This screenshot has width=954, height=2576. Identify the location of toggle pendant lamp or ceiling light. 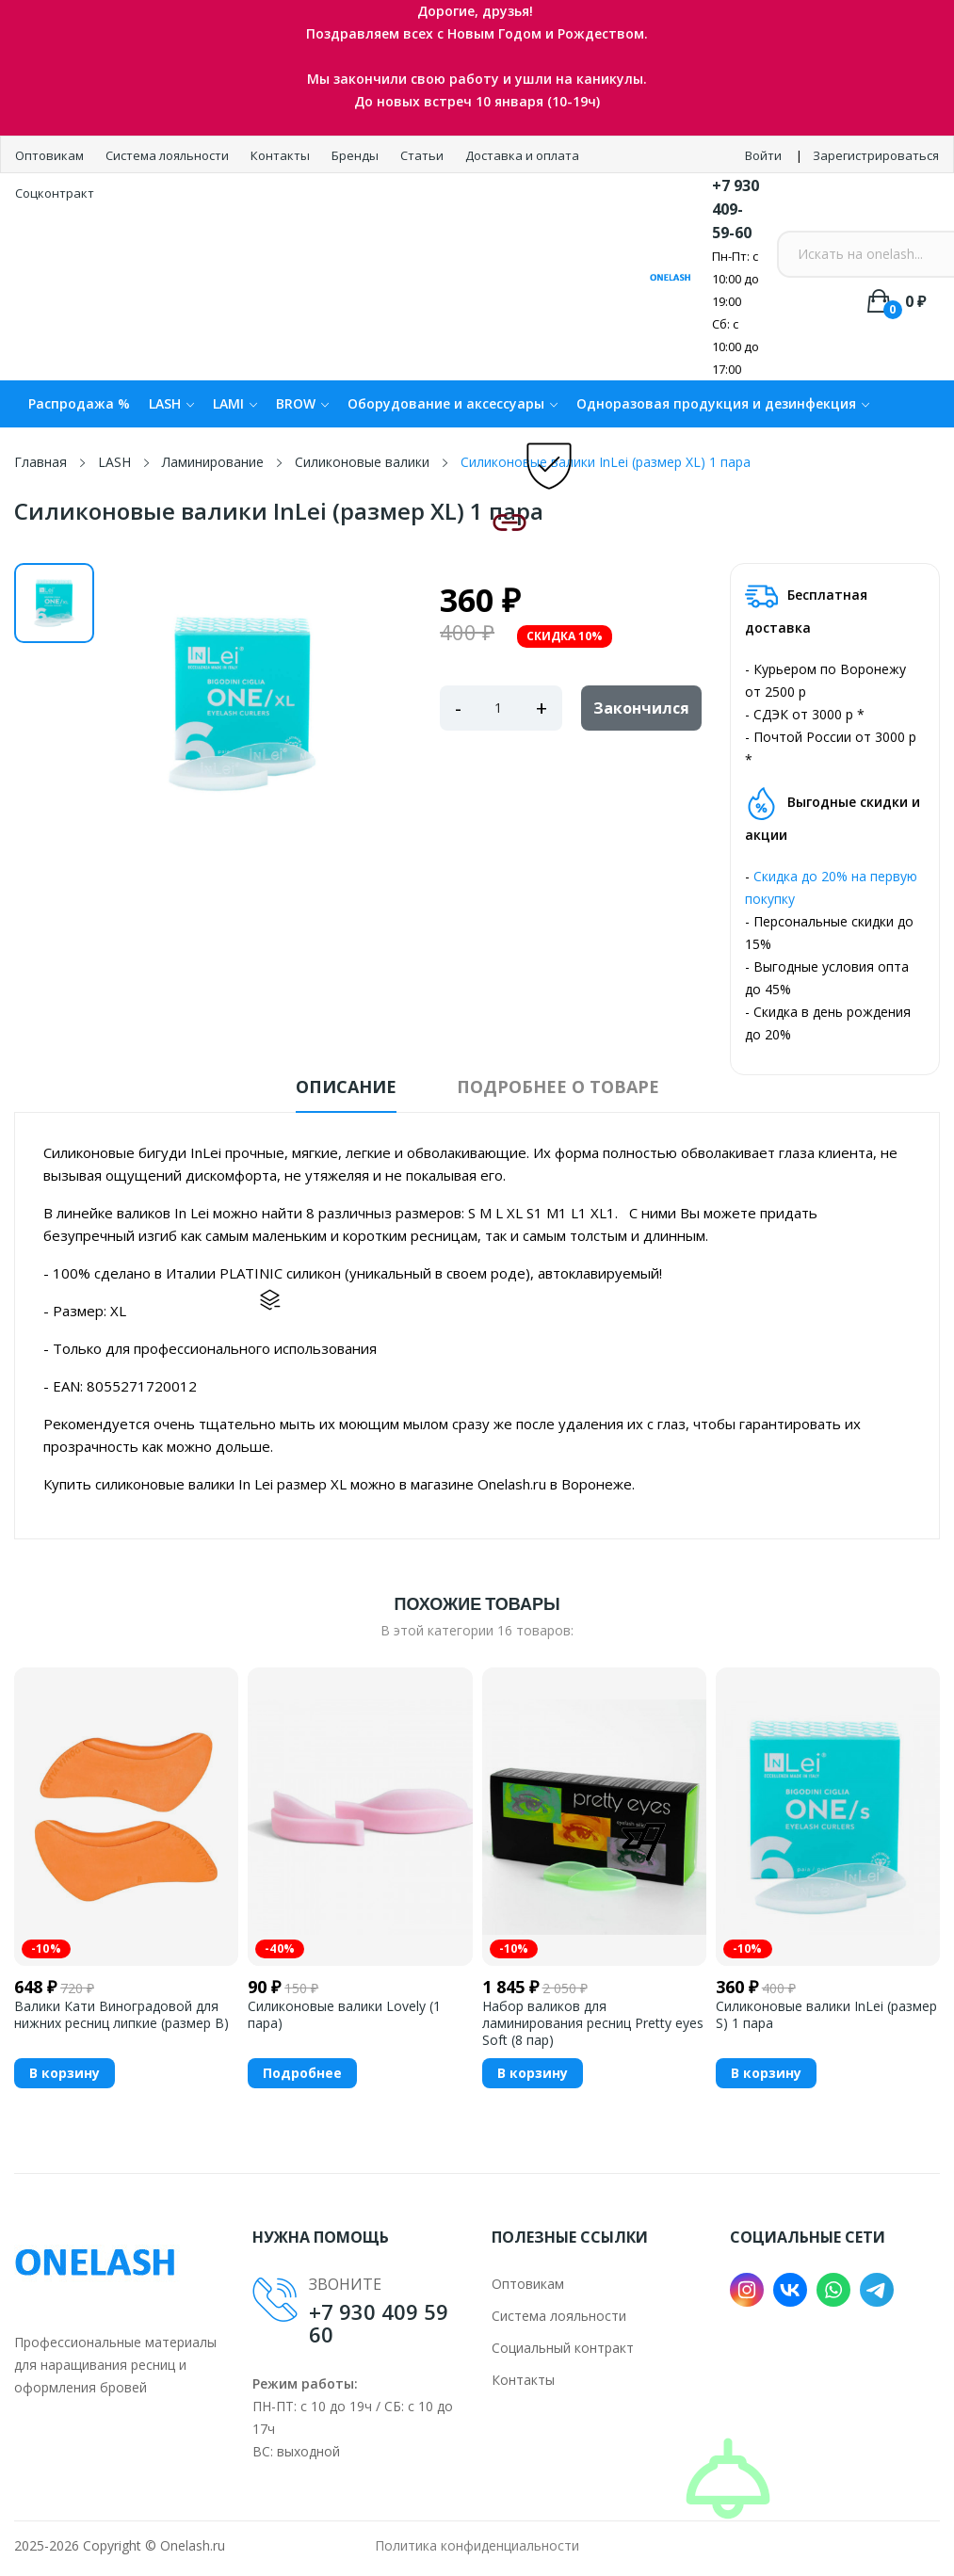
(728, 2483).